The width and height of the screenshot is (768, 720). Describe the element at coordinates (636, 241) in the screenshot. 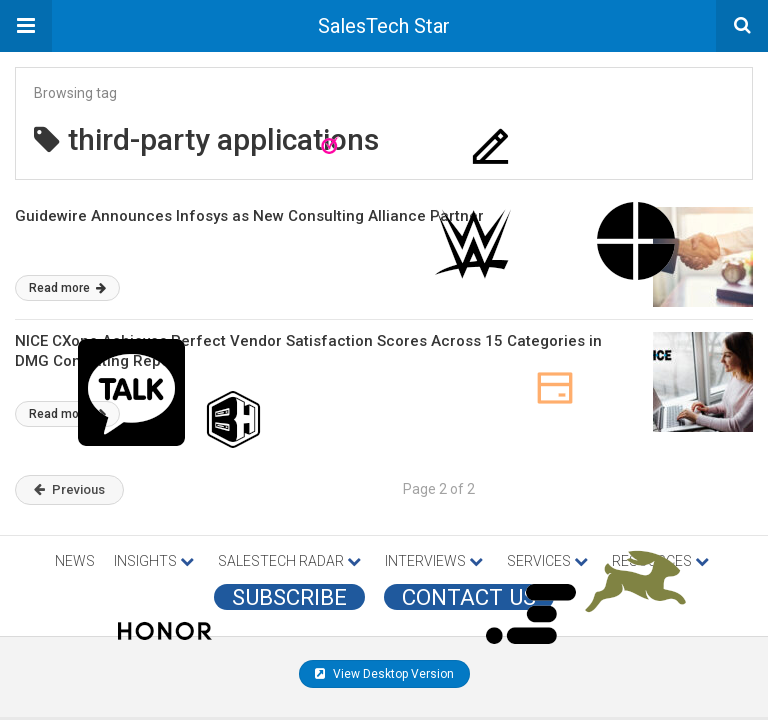

I see `quarto publishing system logo` at that location.